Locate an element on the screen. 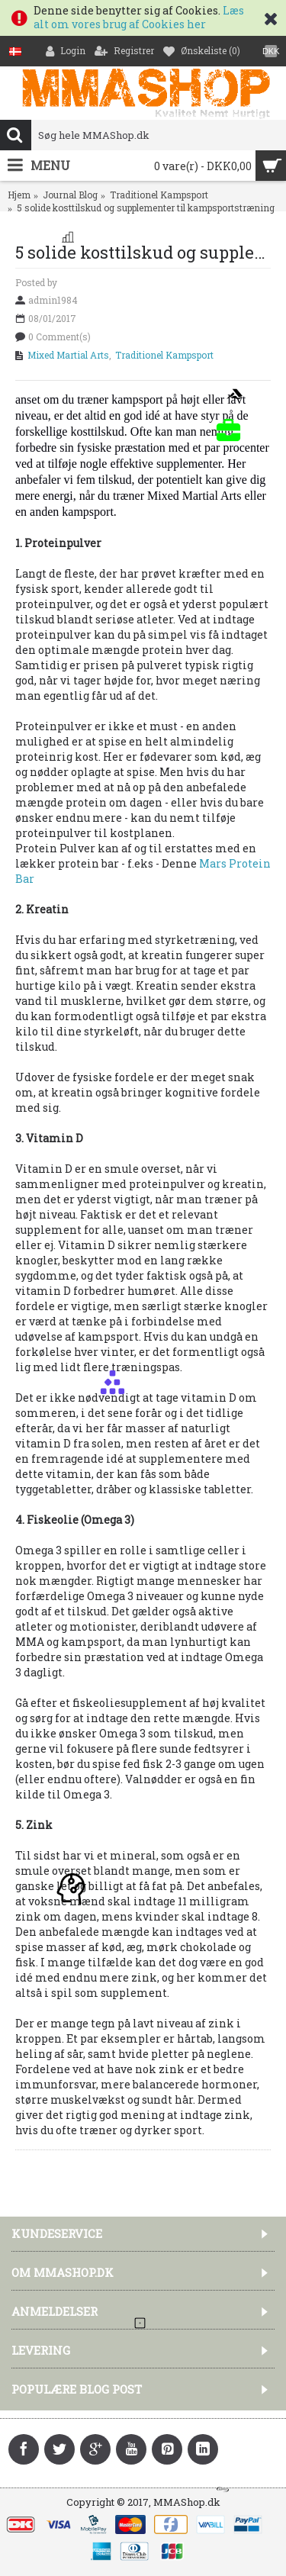  access work or business-related content is located at coordinates (228, 430).